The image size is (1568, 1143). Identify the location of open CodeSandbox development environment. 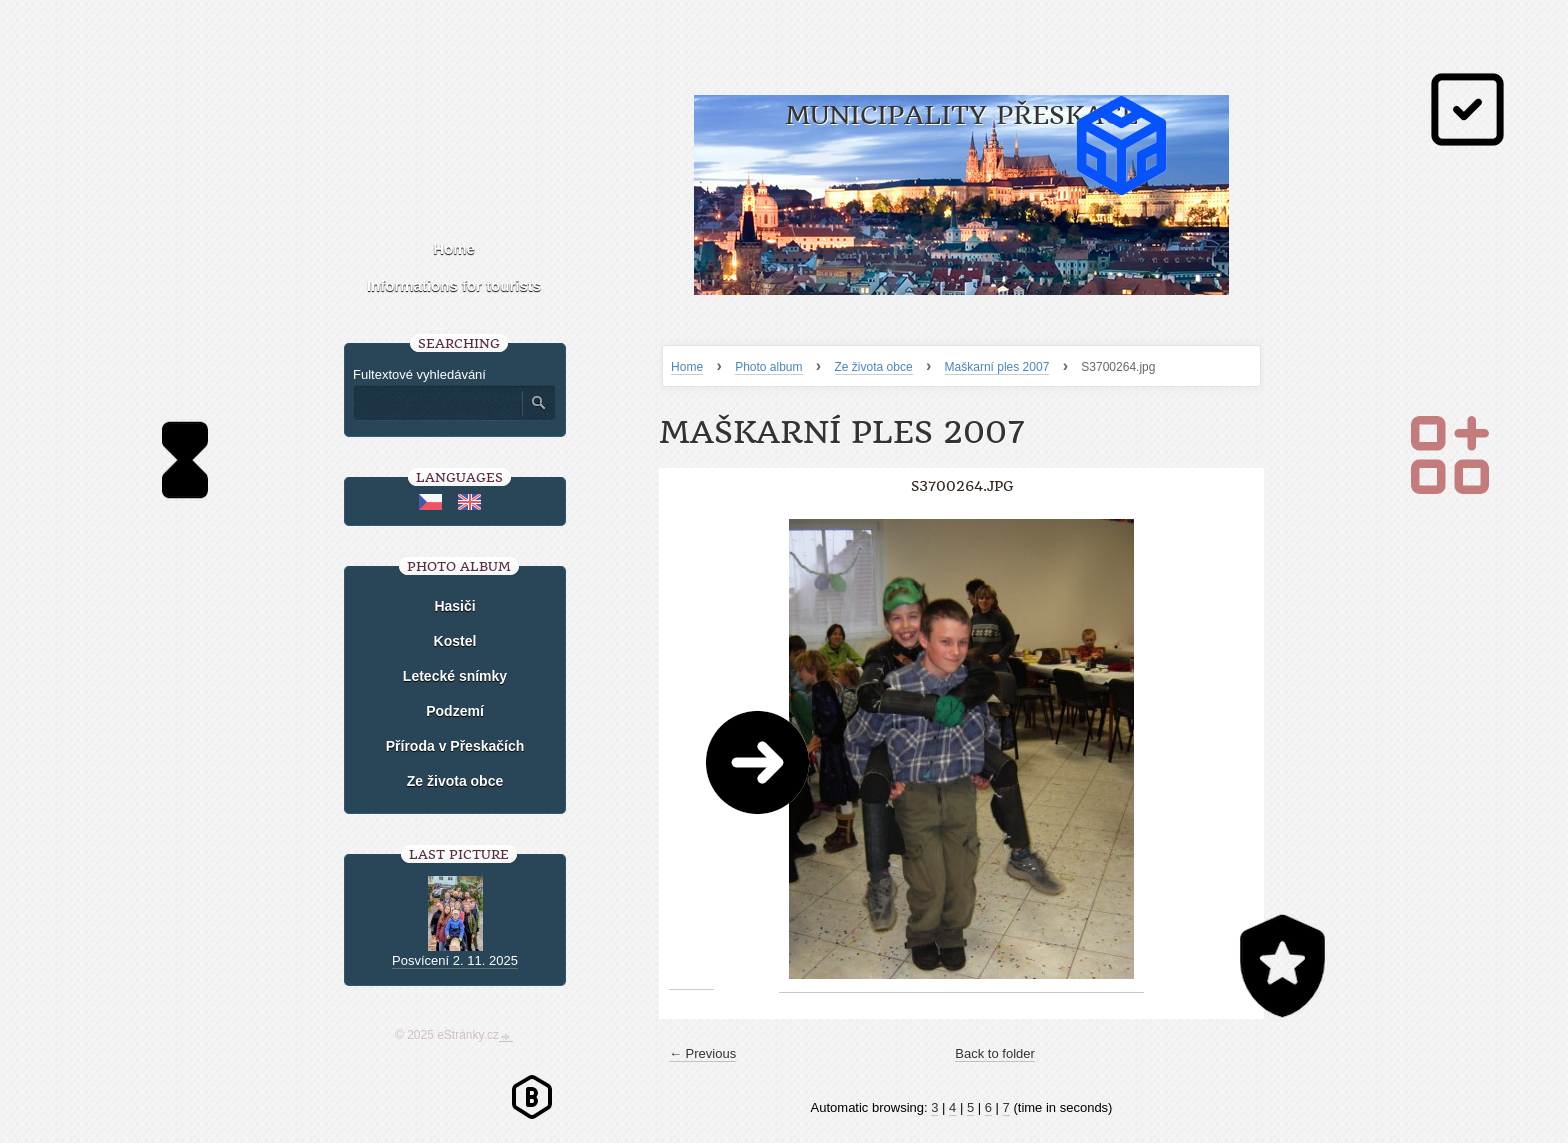
(1121, 145).